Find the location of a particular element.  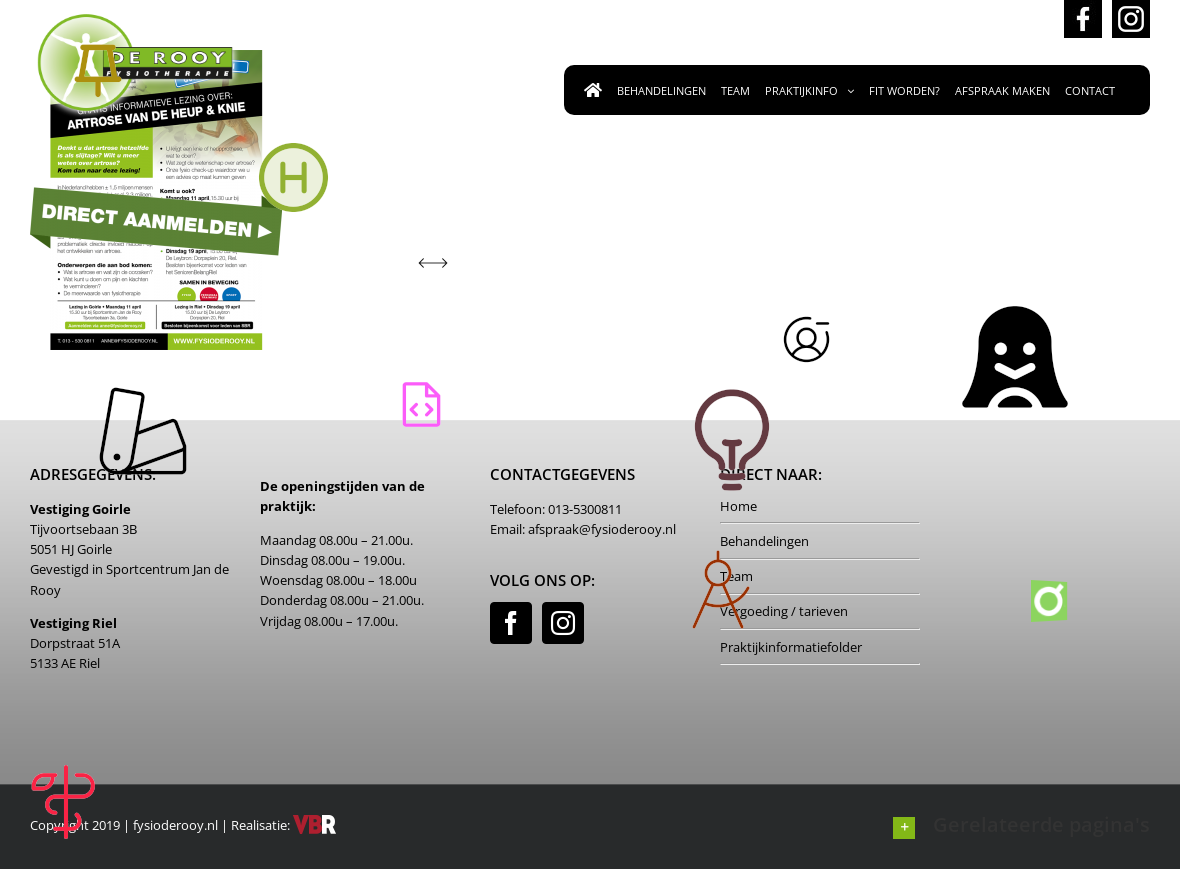

resize element horizontally is located at coordinates (433, 263).